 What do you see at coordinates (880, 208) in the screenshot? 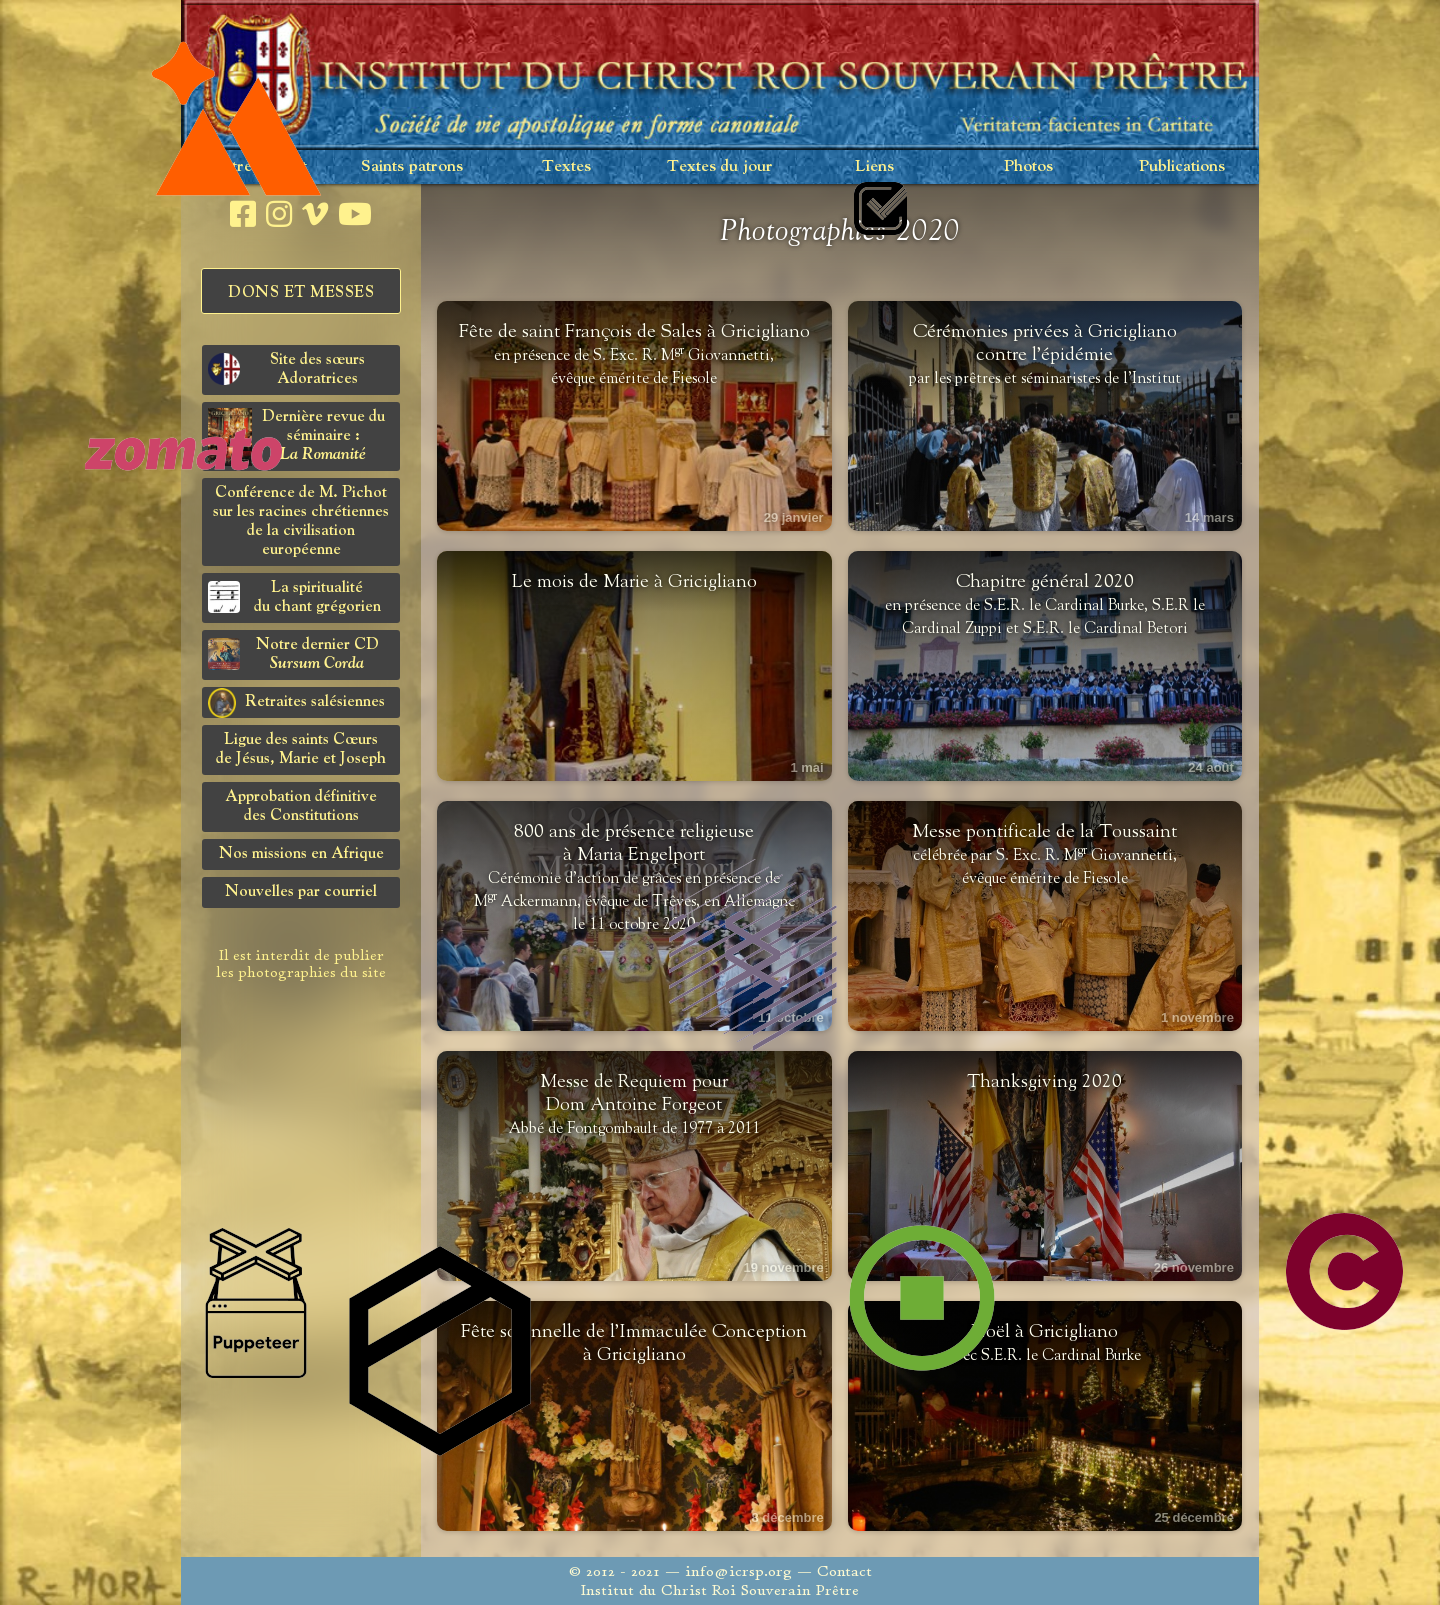
I see `open the trakt app` at bounding box center [880, 208].